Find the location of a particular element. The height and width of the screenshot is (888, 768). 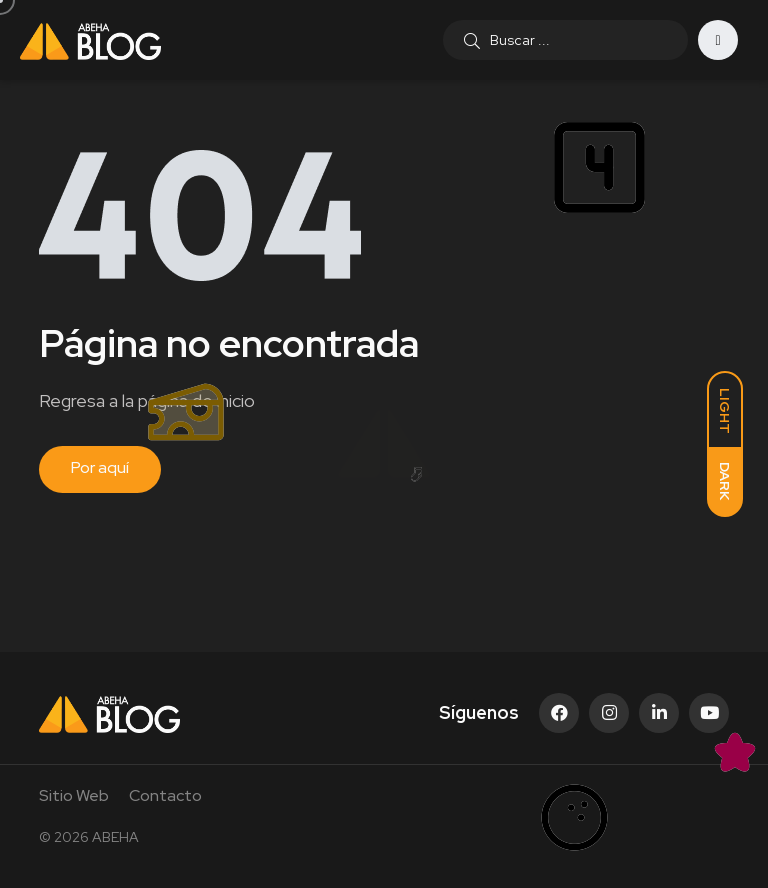

browse clothing or apparel items is located at coordinates (417, 474).